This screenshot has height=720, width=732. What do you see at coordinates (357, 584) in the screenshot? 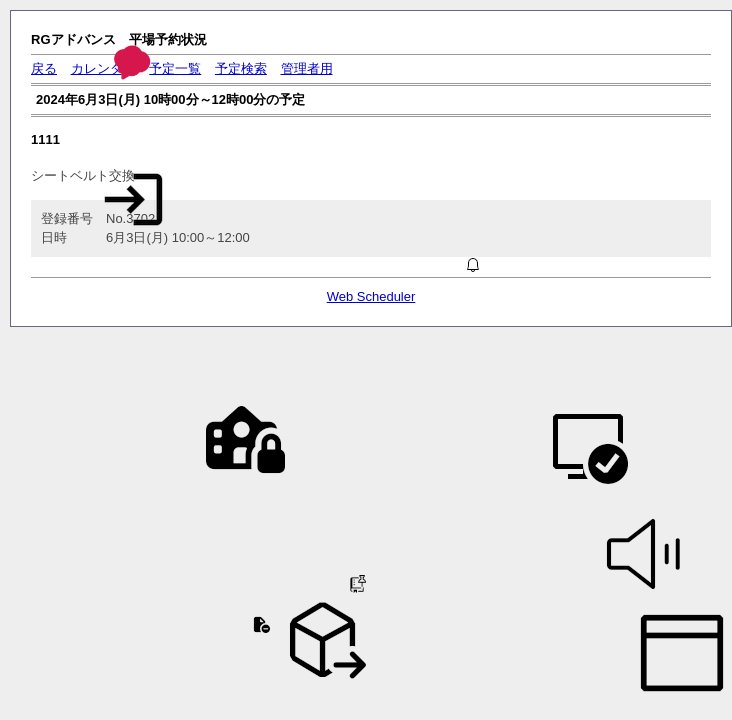
I see `pin a repository to your profile or dashboard` at bounding box center [357, 584].